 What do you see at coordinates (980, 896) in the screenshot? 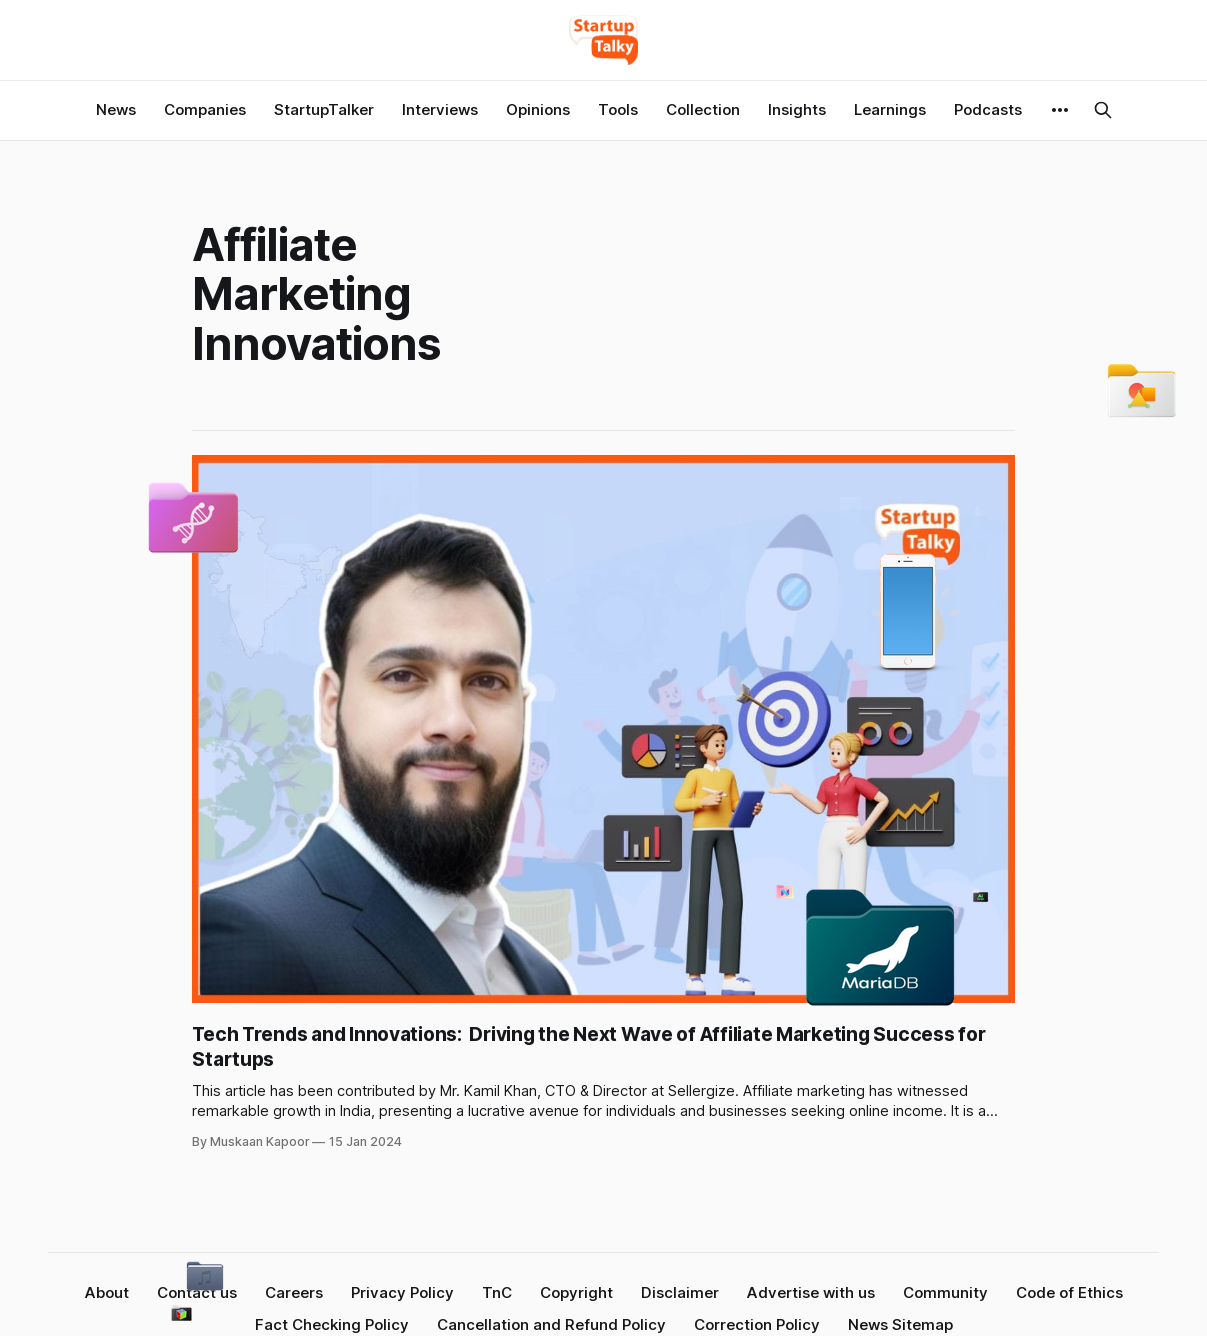
I see `open folder containing AI scripts` at bounding box center [980, 896].